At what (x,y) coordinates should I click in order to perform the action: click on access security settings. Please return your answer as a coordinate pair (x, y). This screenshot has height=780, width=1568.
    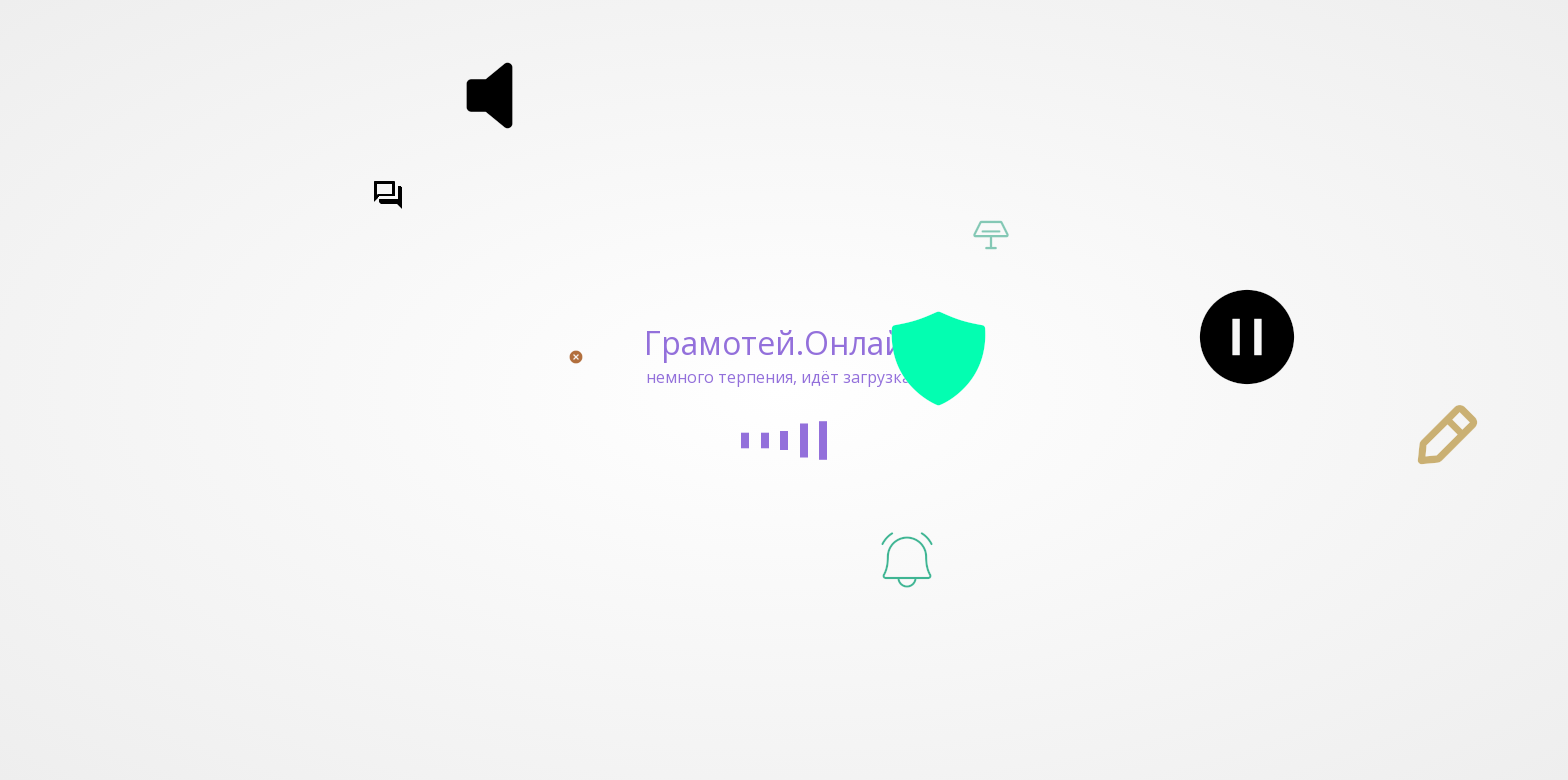
    Looking at the image, I should click on (938, 358).